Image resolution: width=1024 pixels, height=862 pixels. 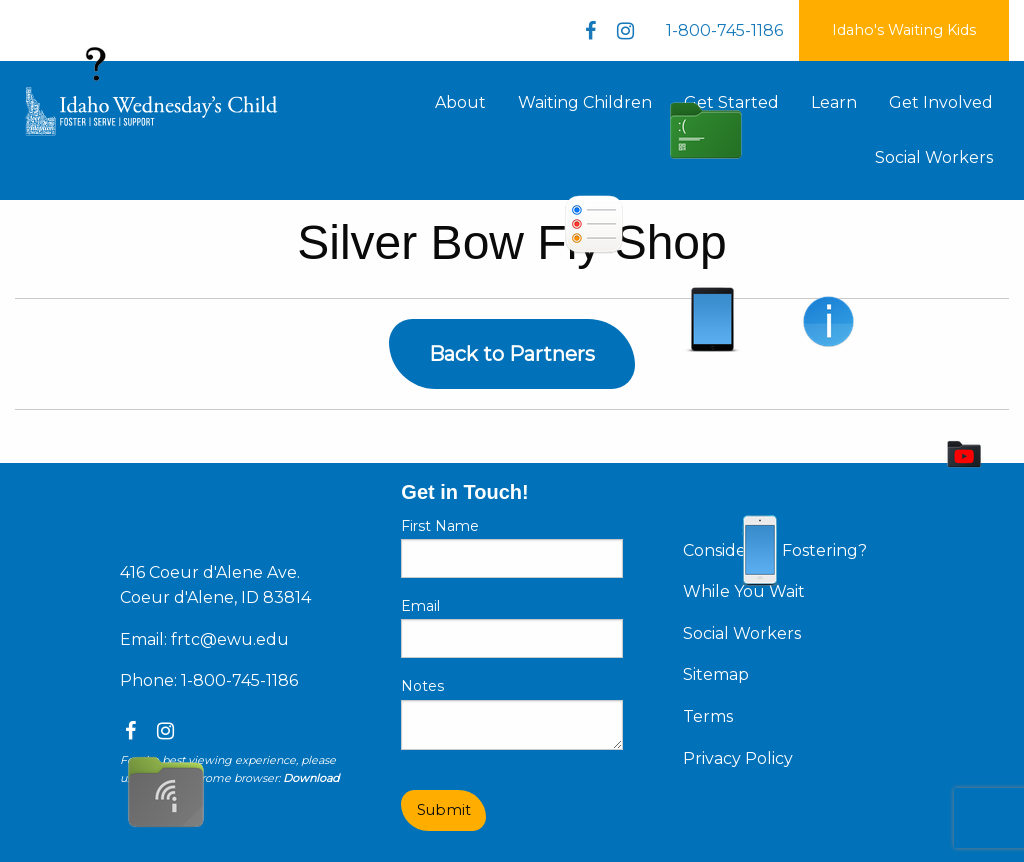 What do you see at coordinates (594, 224) in the screenshot?
I see `open the reminders app` at bounding box center [594, 224].